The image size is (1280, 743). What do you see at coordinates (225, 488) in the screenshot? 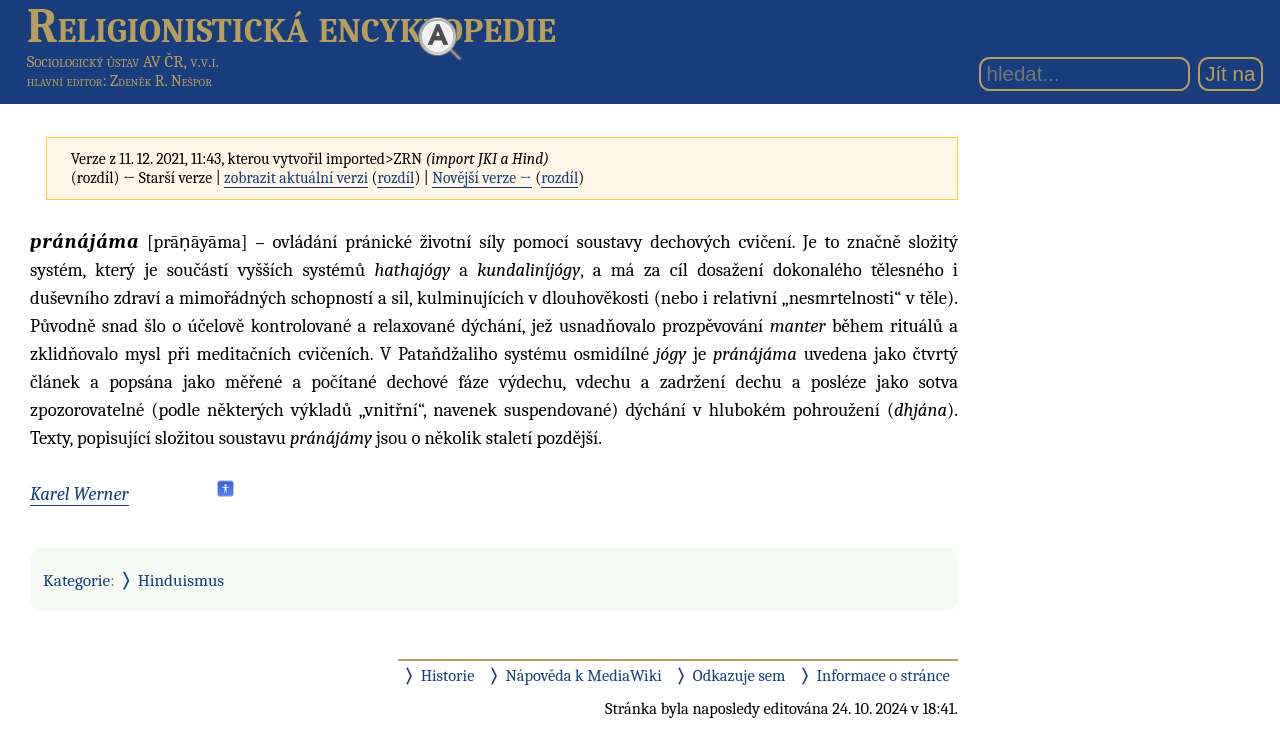
I see `open accessibility settings` at bounding box center [225, 488].